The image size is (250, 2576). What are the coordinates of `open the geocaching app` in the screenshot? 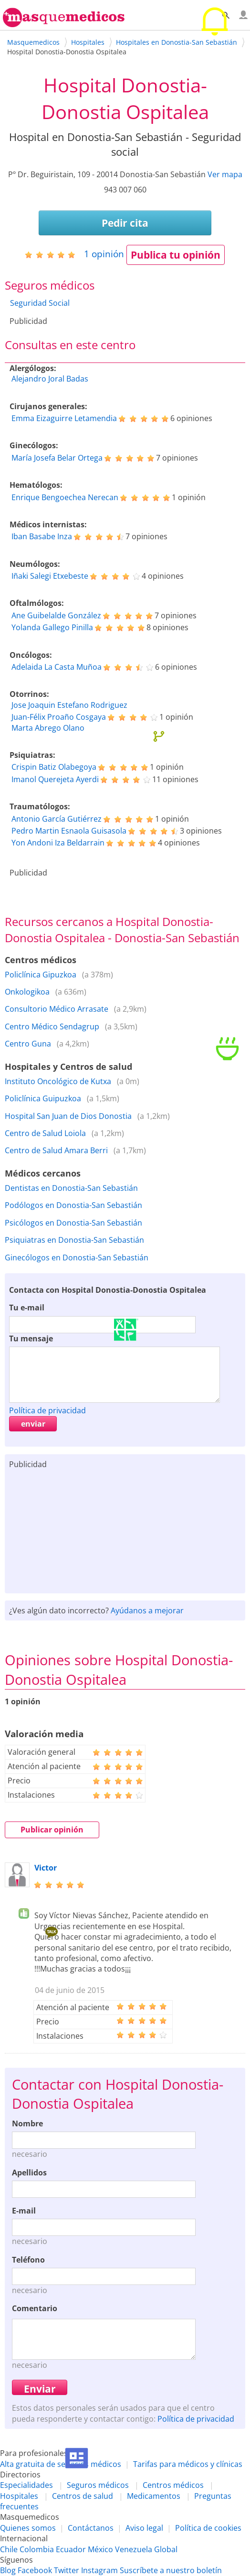 It's located at (126, 1329).